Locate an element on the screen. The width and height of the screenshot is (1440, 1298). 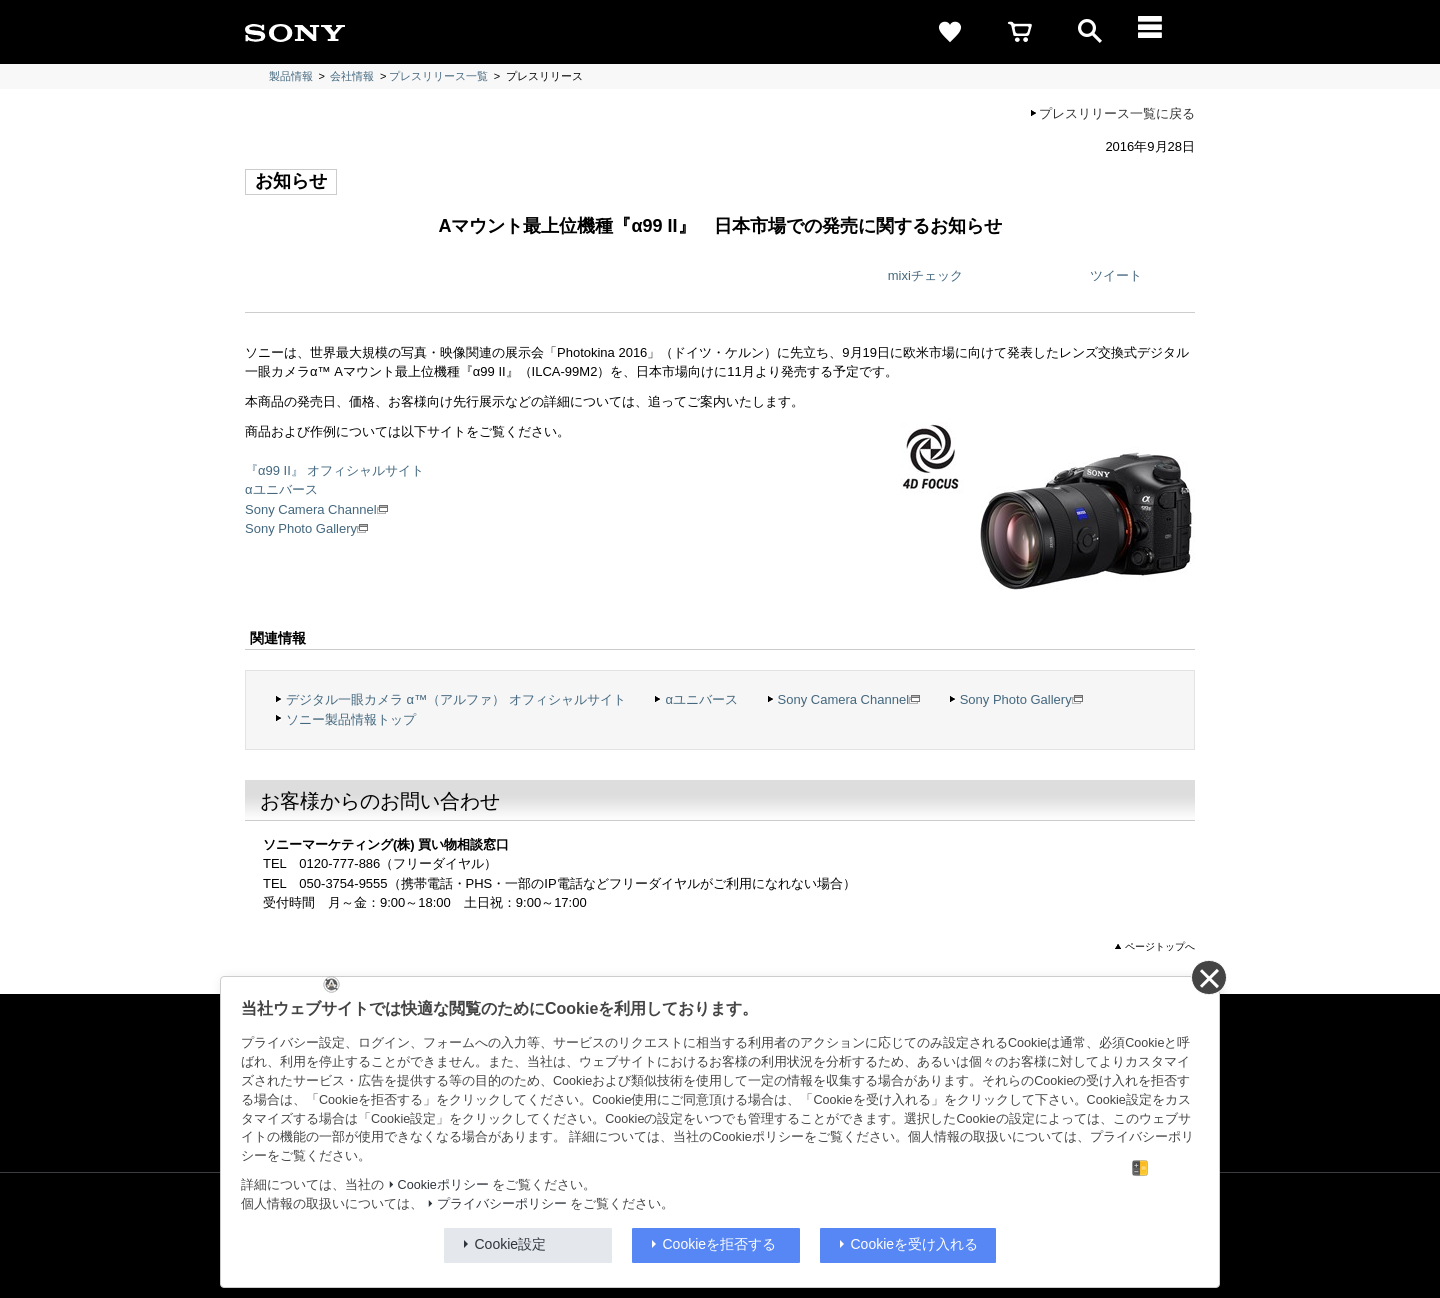
open the calculator app is located at coordinates (1140, 1168).